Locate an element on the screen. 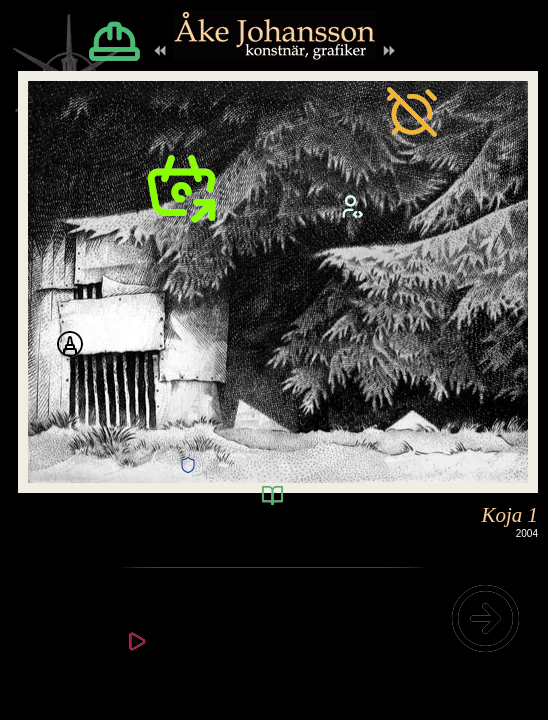 This screenshot has height=720, width=548. open reading mode or e-reader is located at coordinates (272, 495).